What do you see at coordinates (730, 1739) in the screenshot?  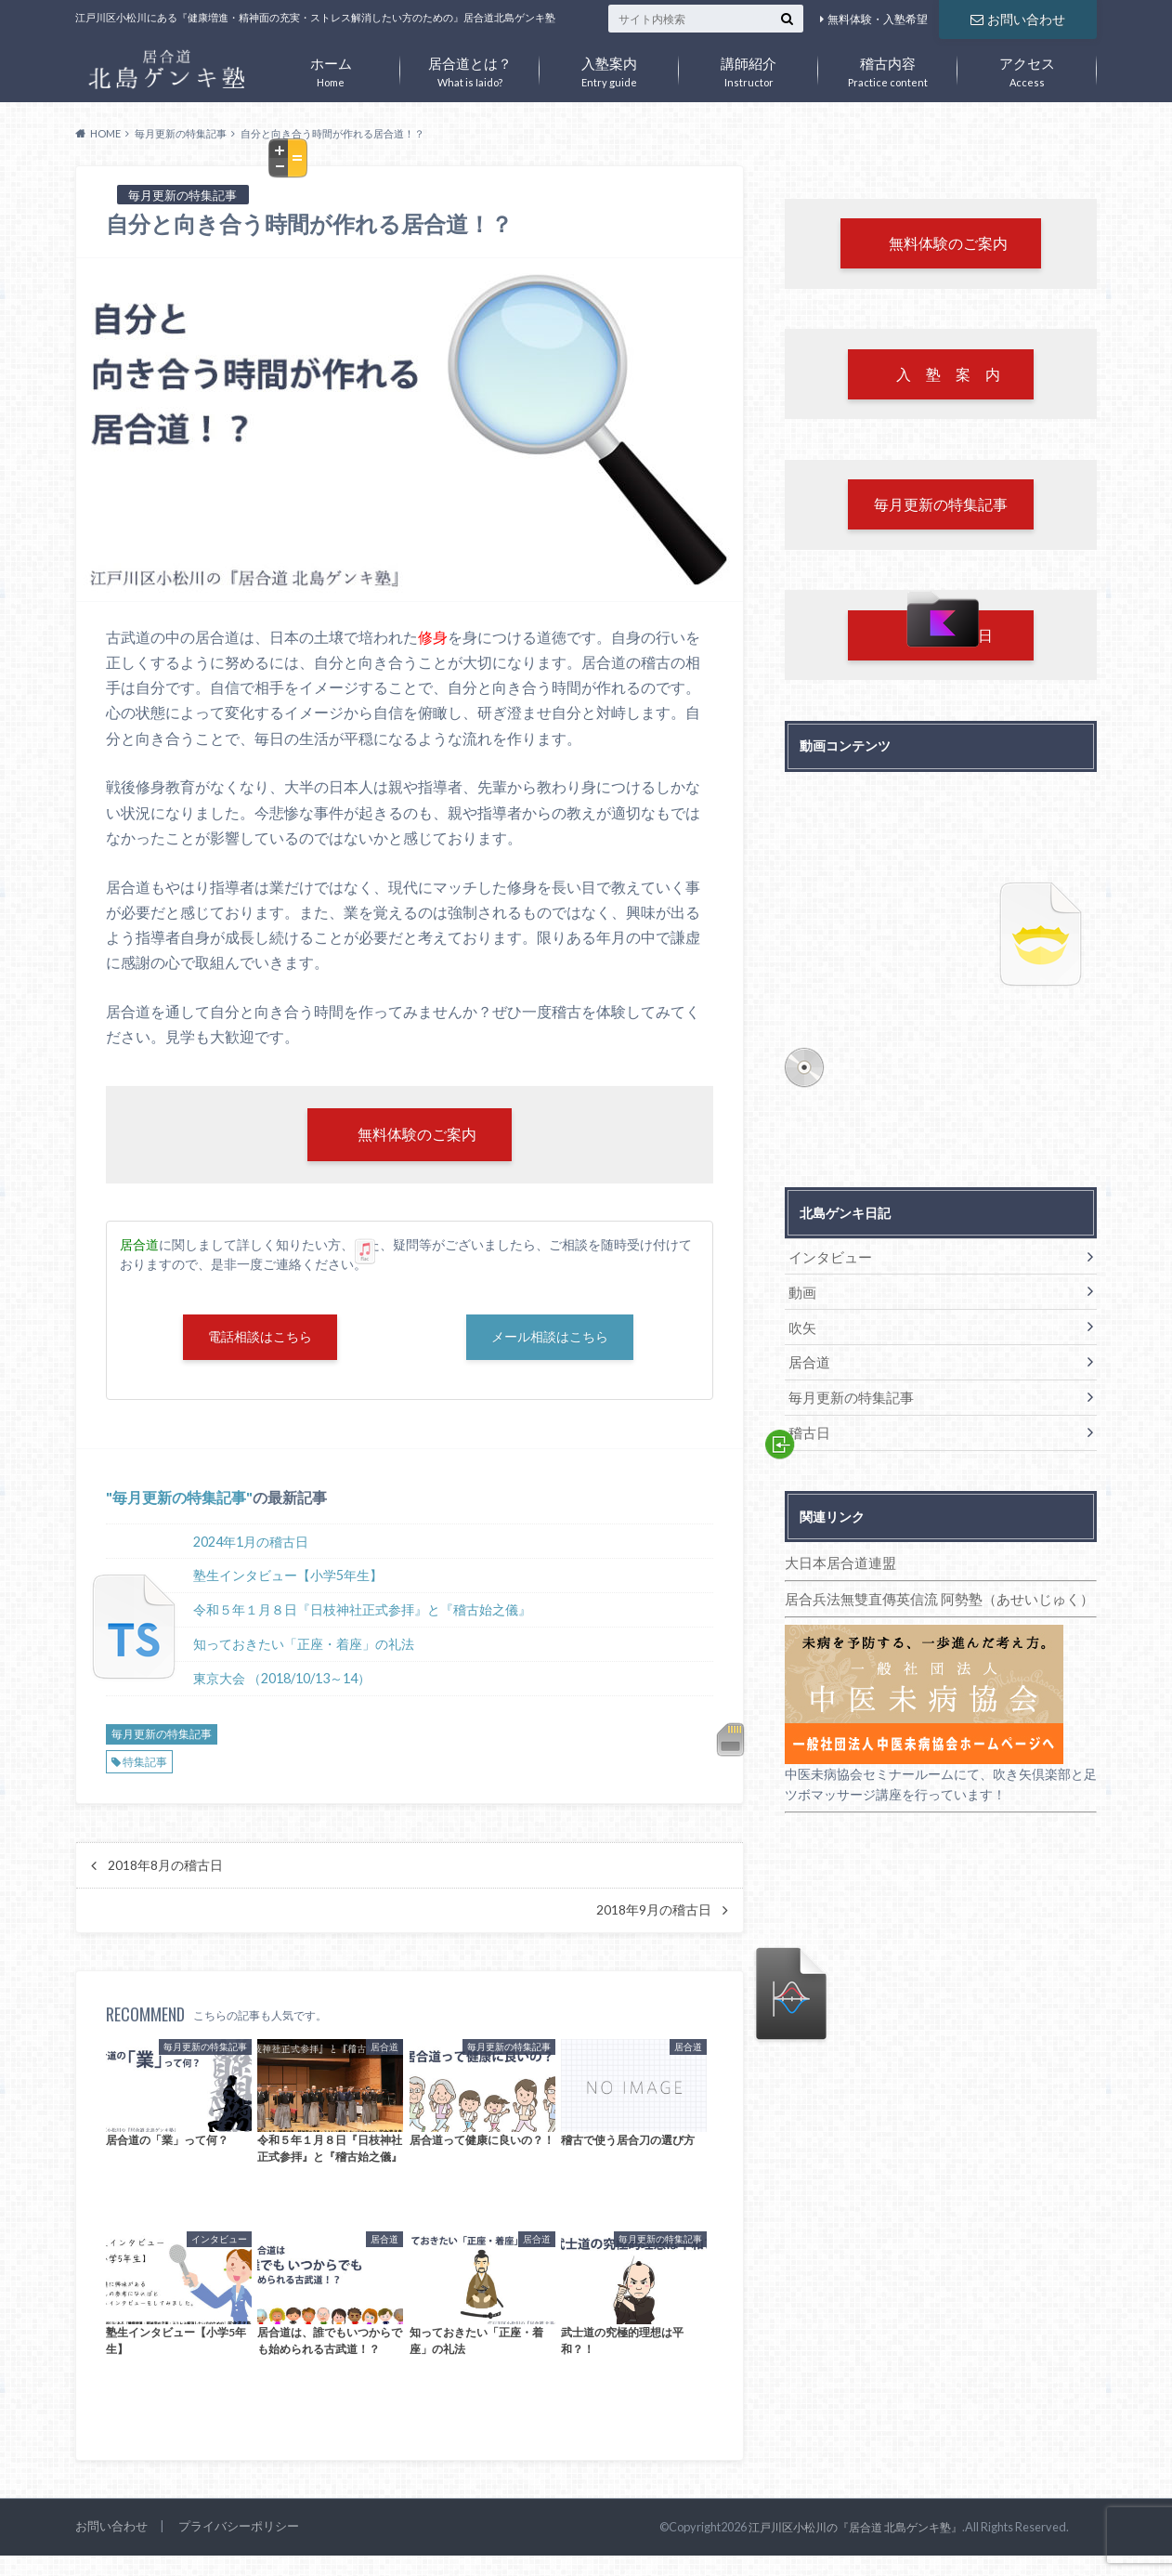 I see `indicates a connected USB flash drive or removable storage` at bounding box center [730, 1739].